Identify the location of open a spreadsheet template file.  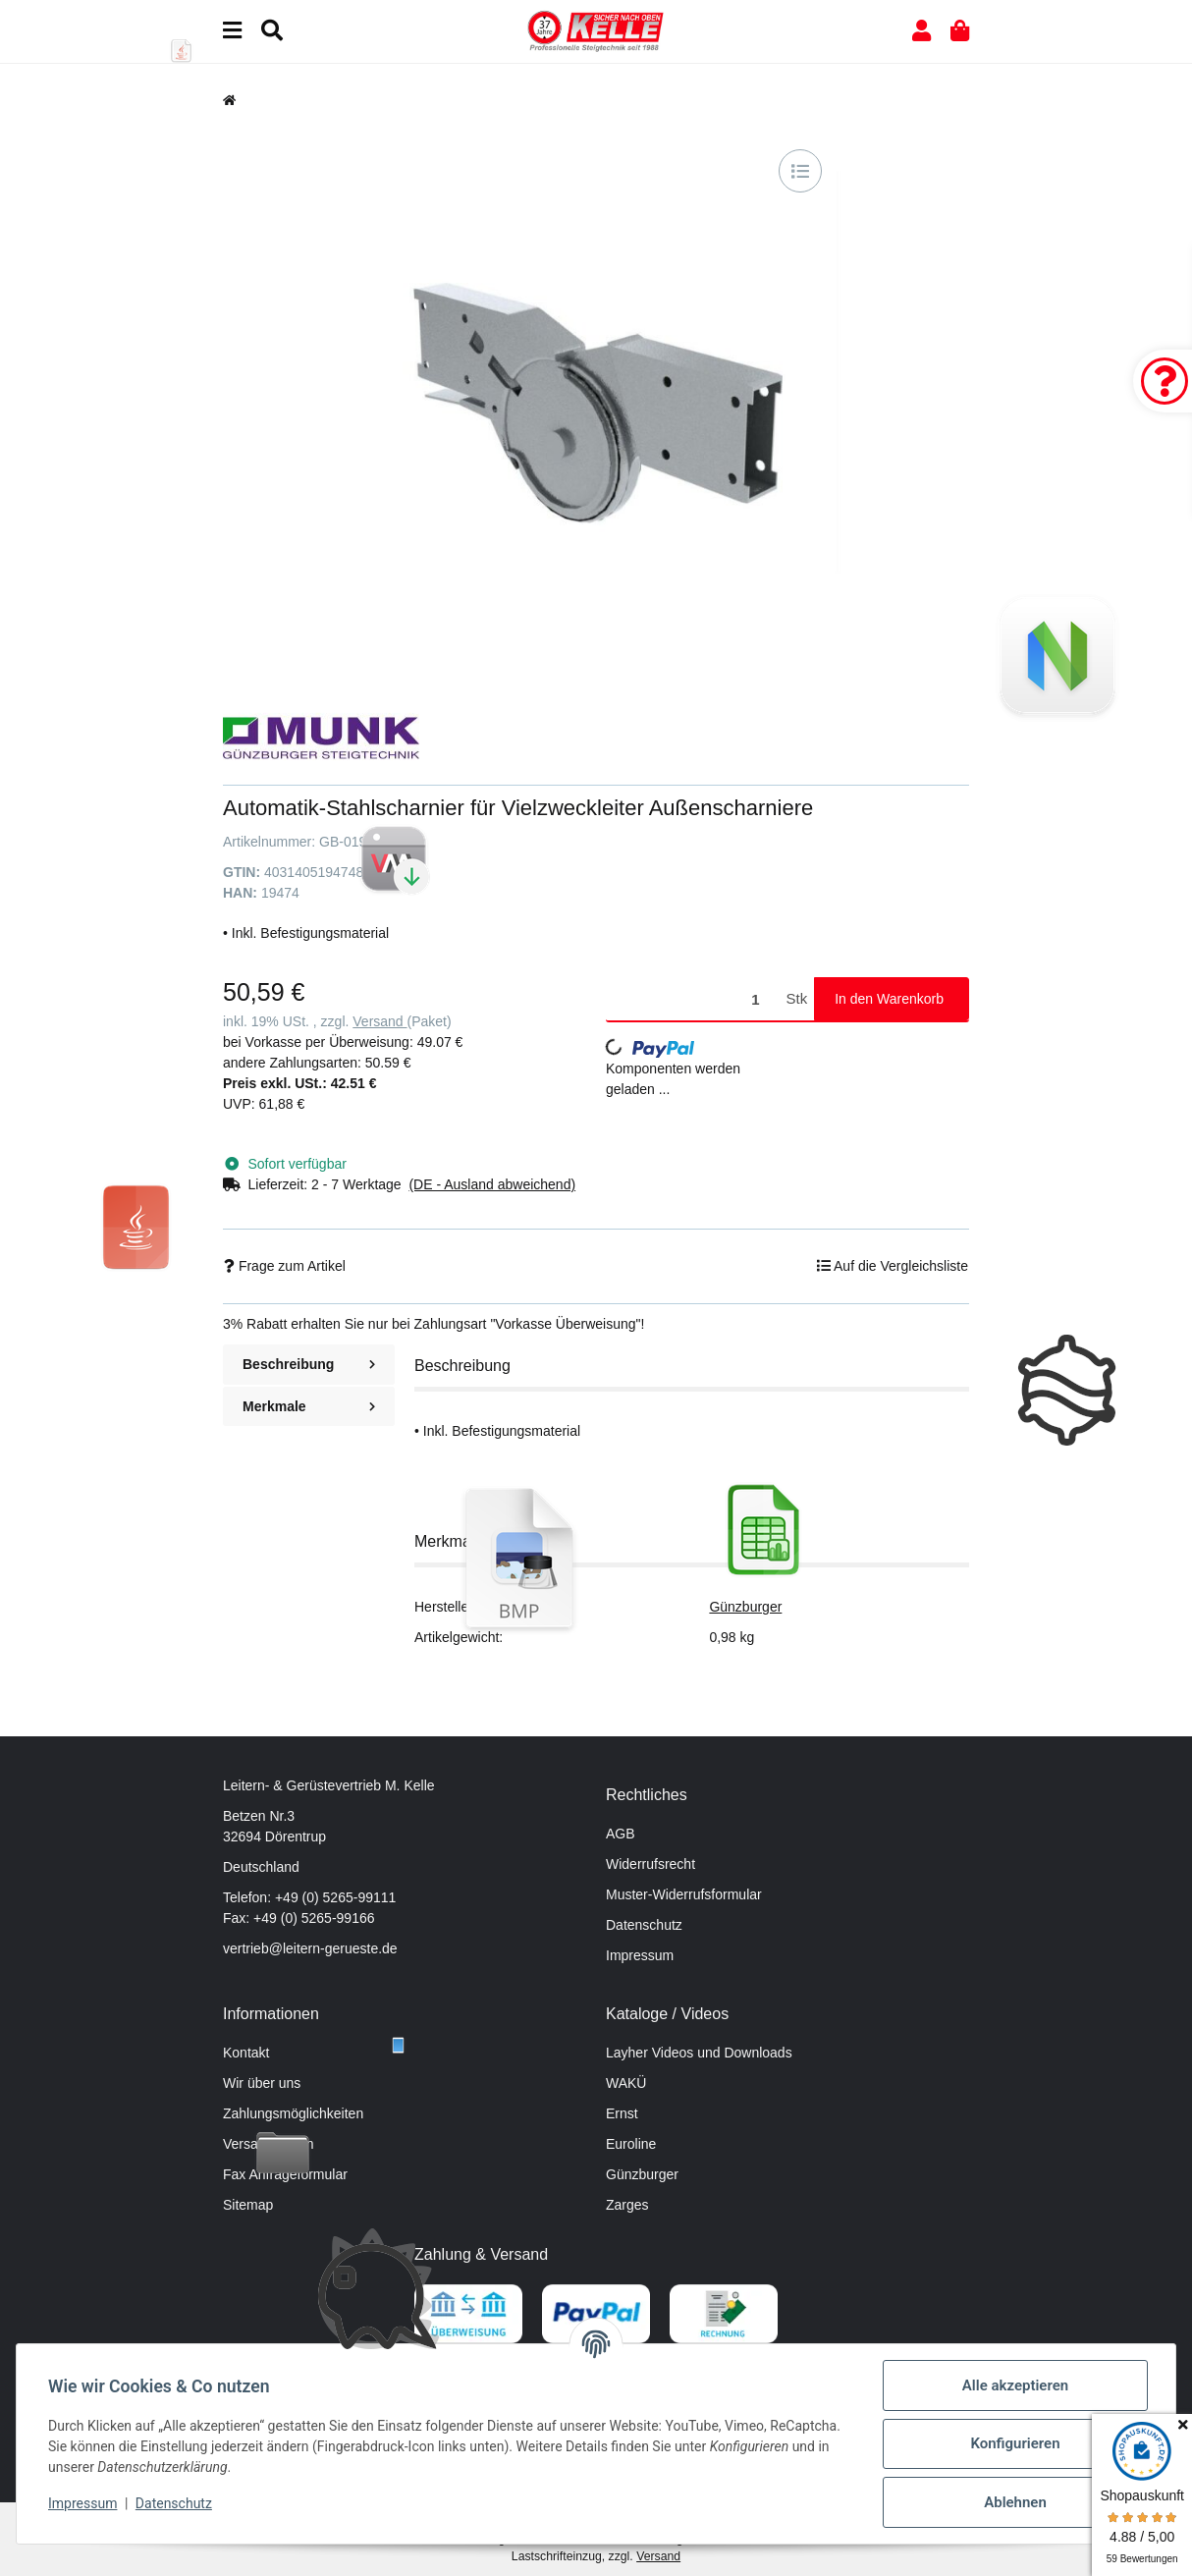
(763, 1529).